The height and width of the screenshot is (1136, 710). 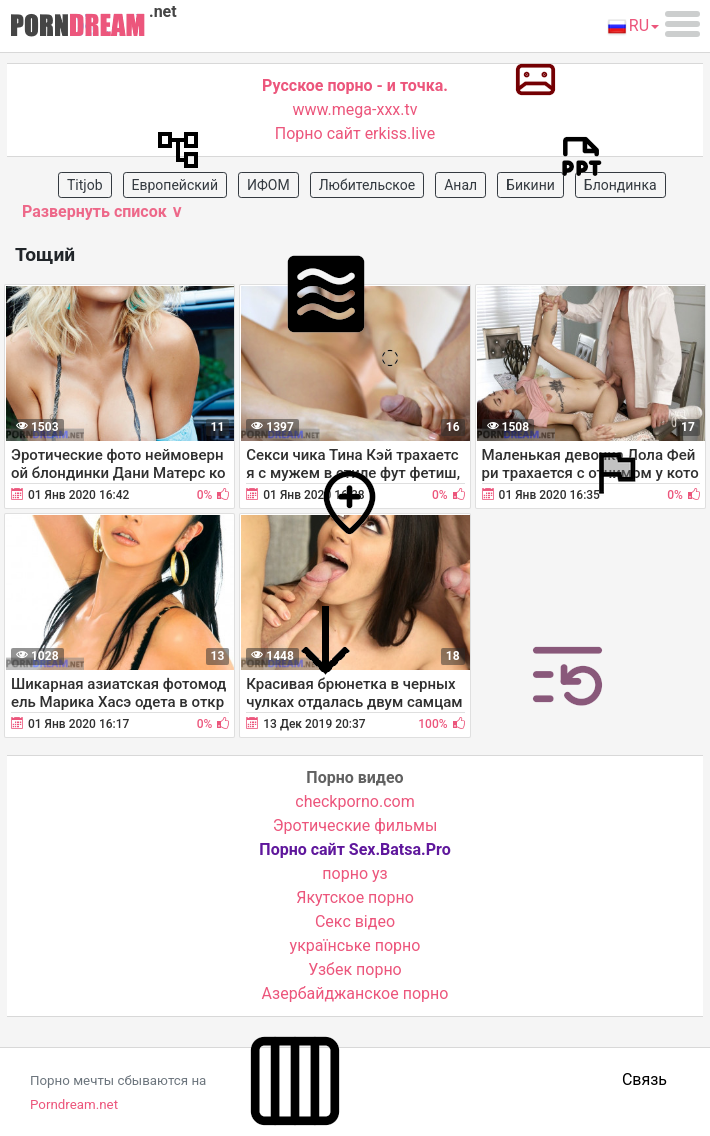 What do you see at coordinates (326, 294) in the screenshot?
I see `indicates water or aquatic features` at bounding box center [326, 294].